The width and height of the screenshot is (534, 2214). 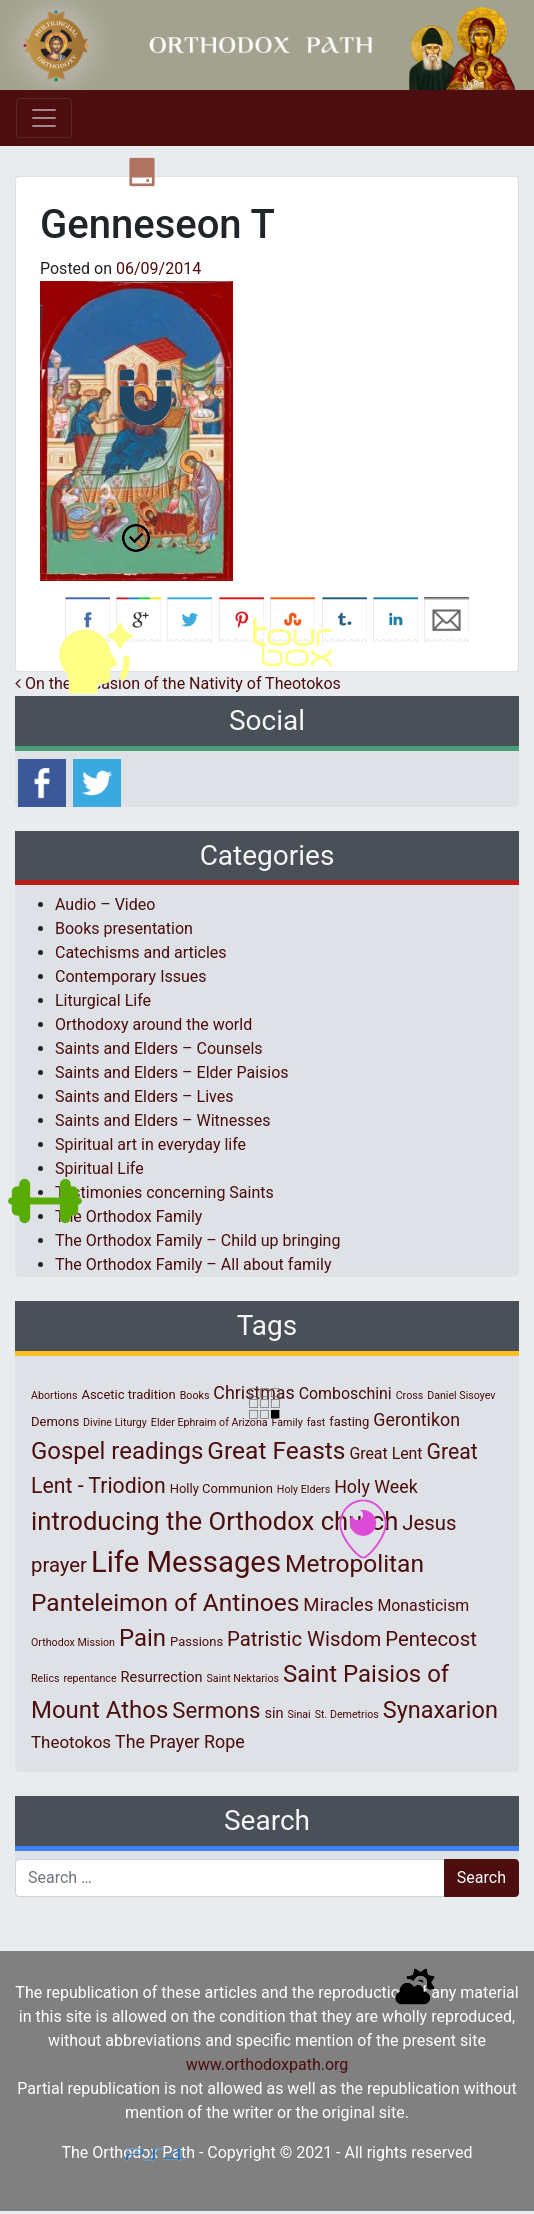 I want to click on view current weather conditions, so click(x=415, y=1987).